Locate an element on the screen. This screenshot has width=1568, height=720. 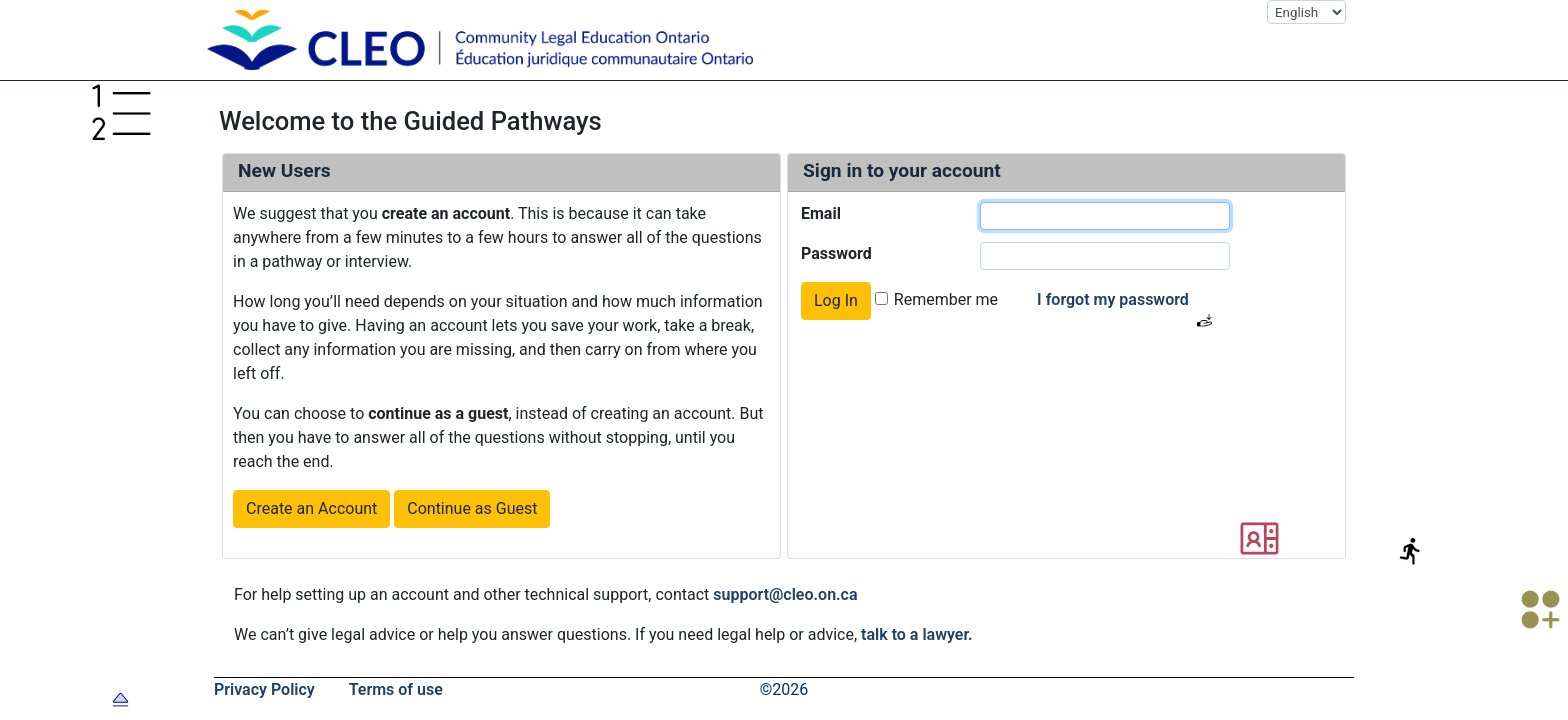
access walking or running directions is located at coordinates (1411, 551).